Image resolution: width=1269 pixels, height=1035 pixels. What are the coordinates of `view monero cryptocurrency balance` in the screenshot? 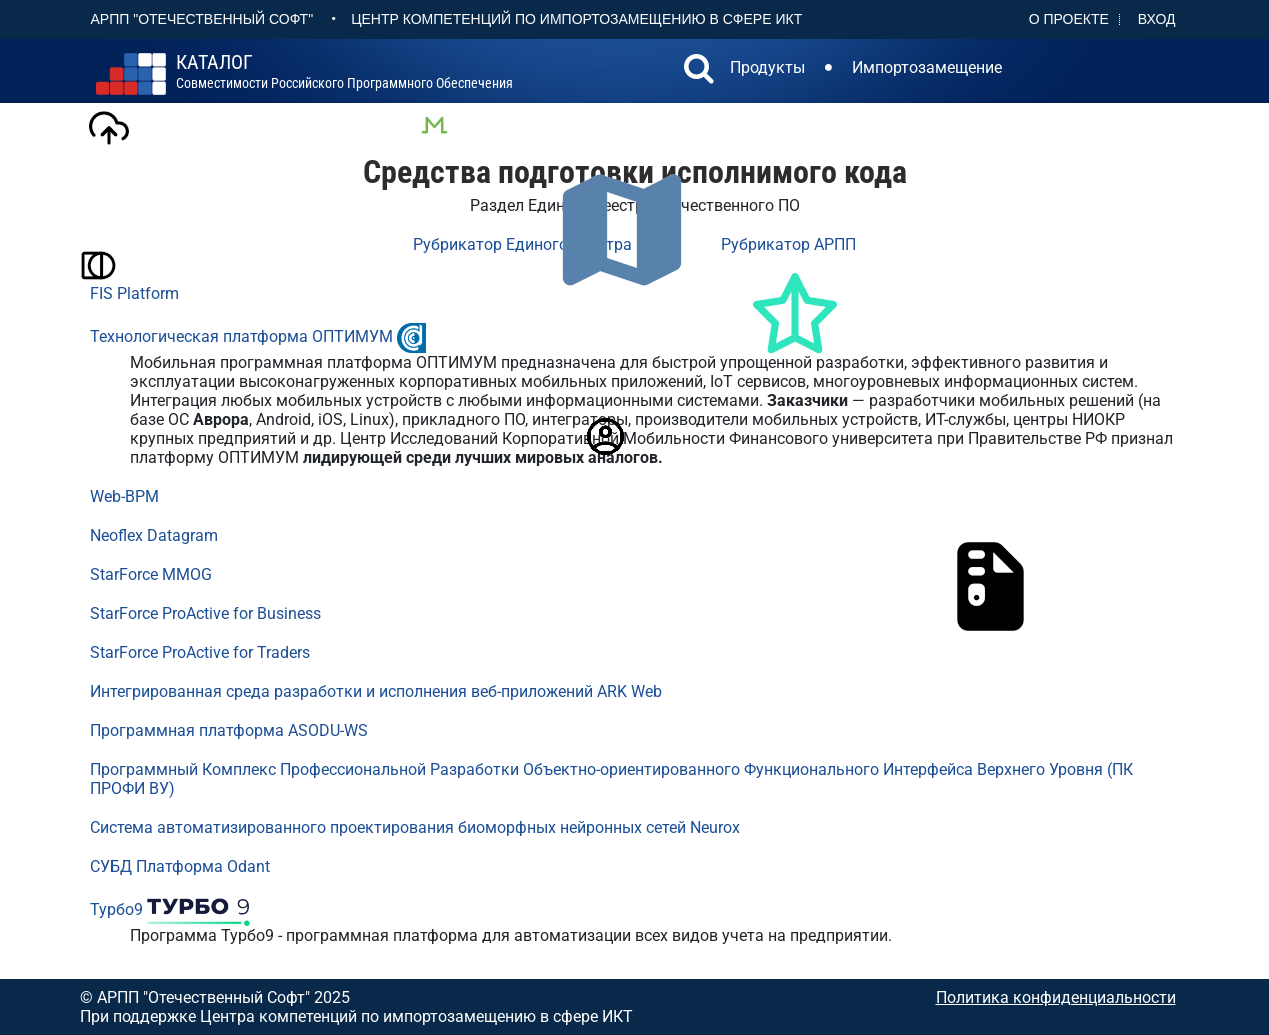 It's located at (434, 124).